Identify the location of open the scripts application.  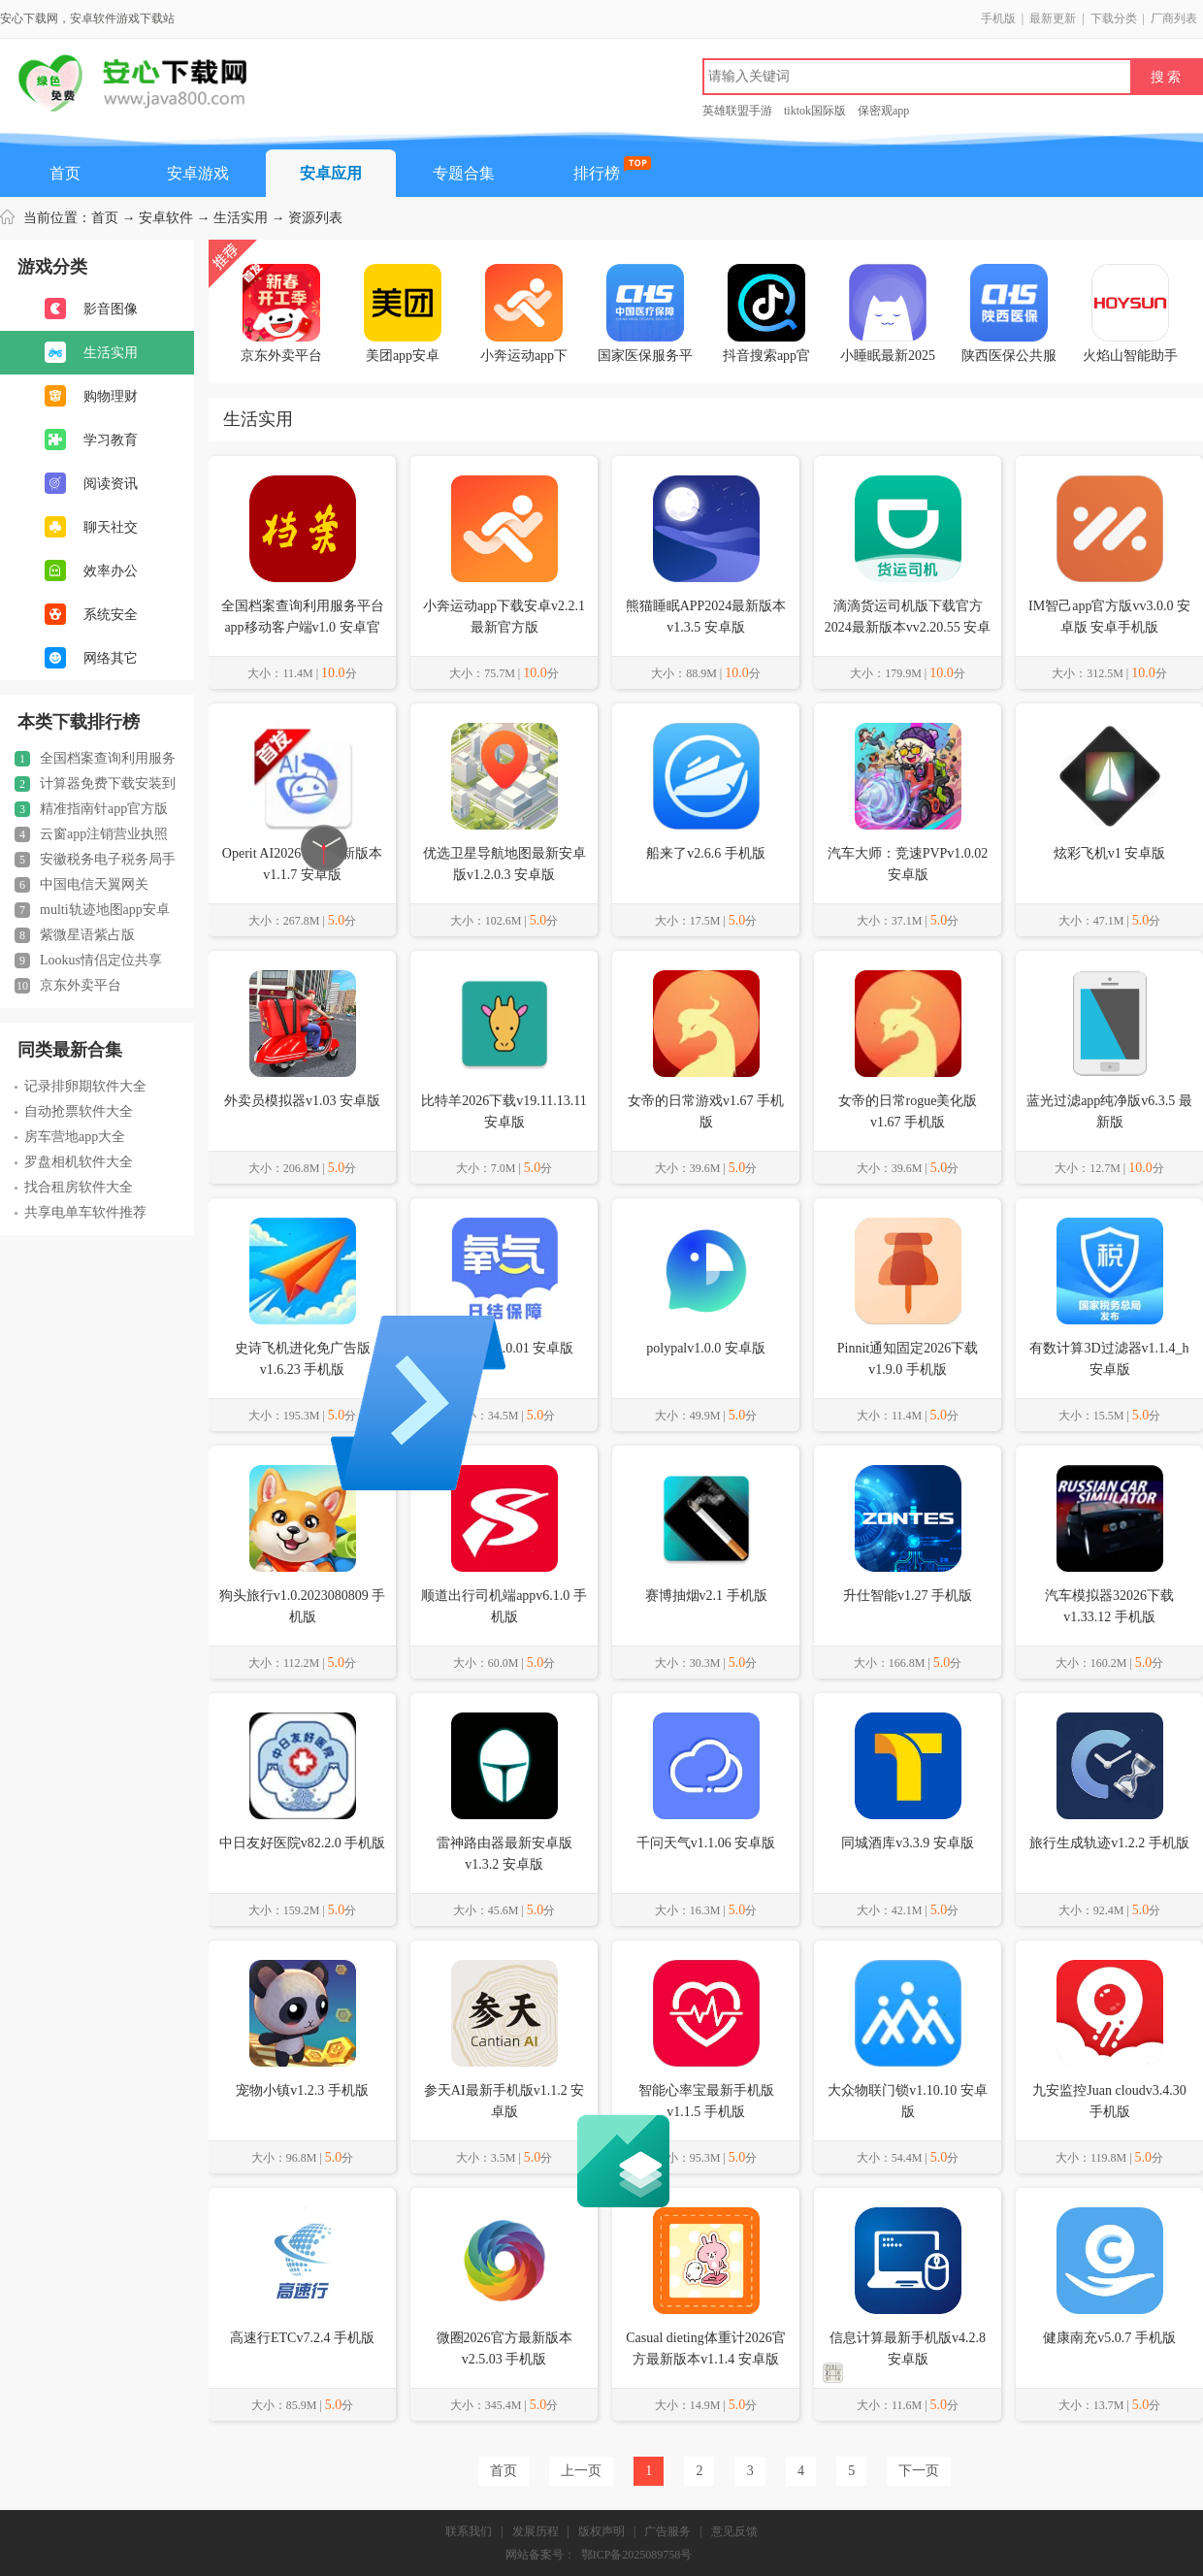
(418, 1403).